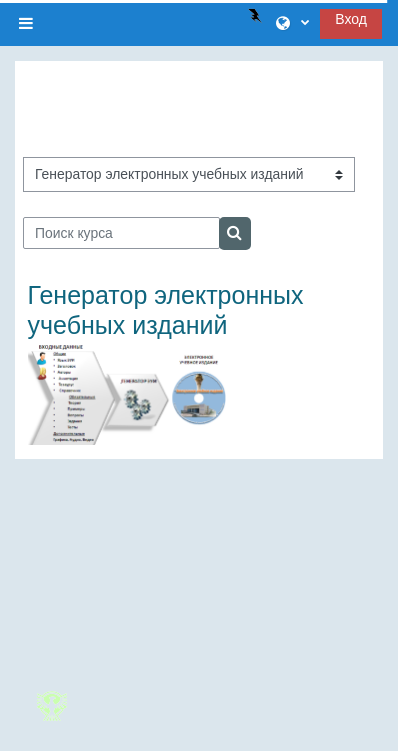 The height and width of the screenshot is (751, 398). I want to click on condor or eagle emblem representing a faction or team, so click(52, 706).